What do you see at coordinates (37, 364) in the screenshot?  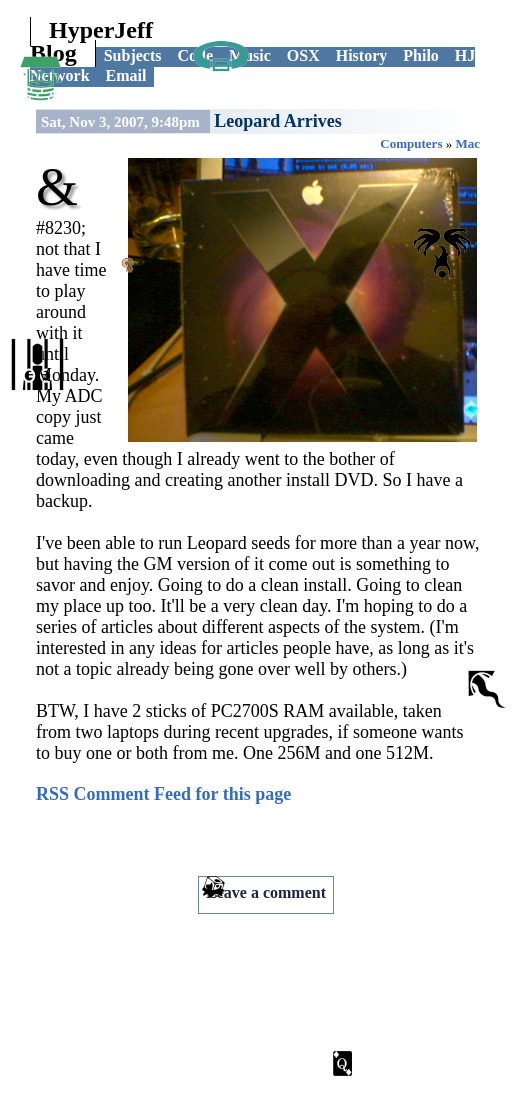 I see `indicates a prisoner or incarcerated character` at bounding box center [37, 364].